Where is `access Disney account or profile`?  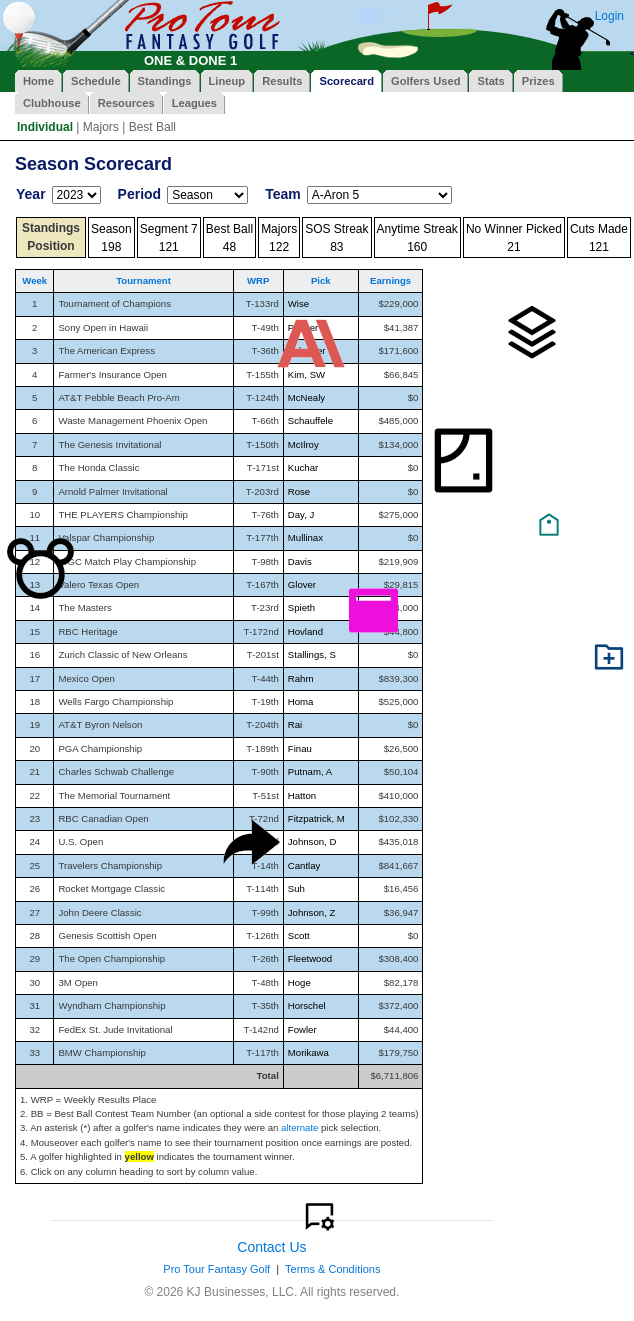
access Disney account or profile is located at coordinates (40, 568).